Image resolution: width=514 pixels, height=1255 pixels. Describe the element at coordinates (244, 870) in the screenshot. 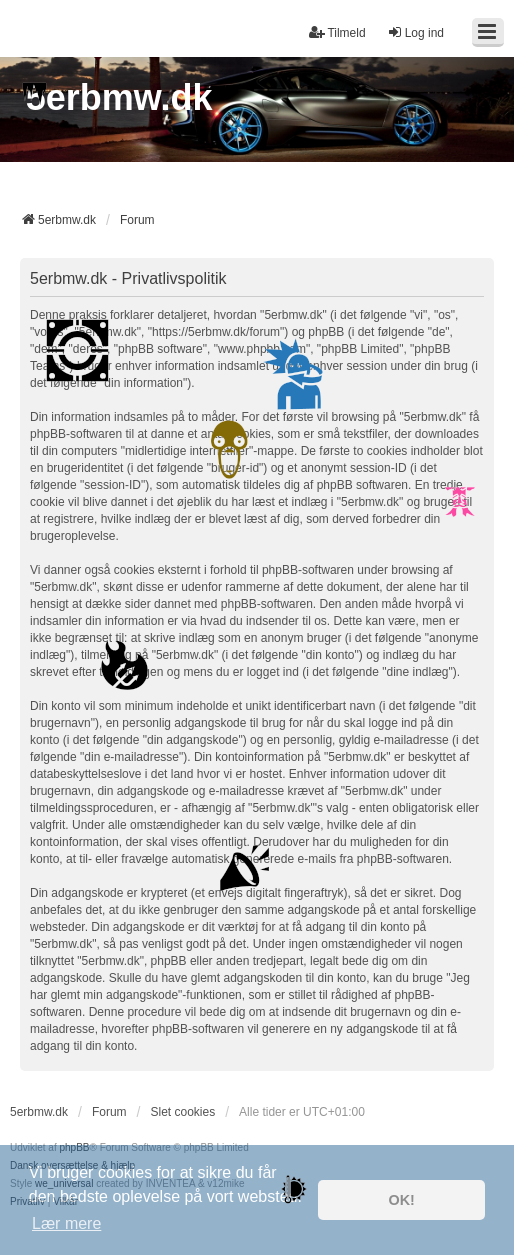

I see `make an announcement or broadcast` at that location.